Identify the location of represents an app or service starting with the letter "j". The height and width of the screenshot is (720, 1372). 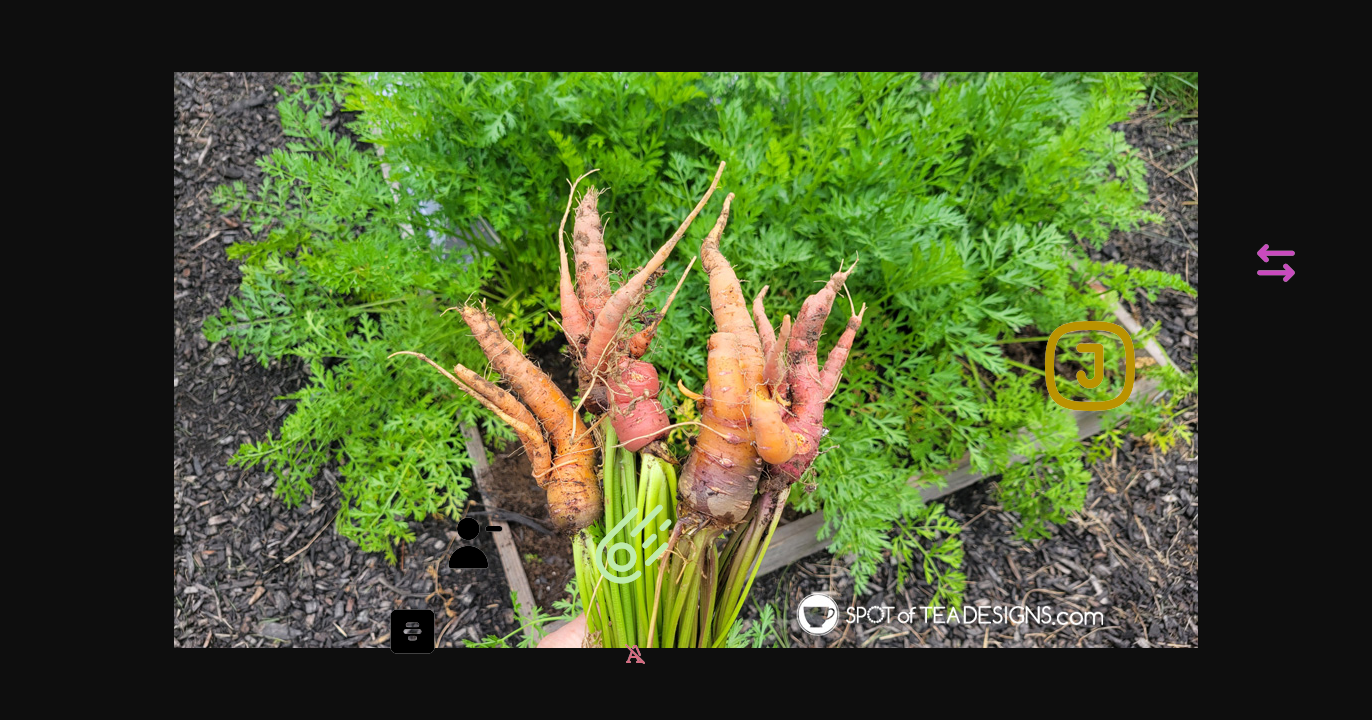
(1090, 366).